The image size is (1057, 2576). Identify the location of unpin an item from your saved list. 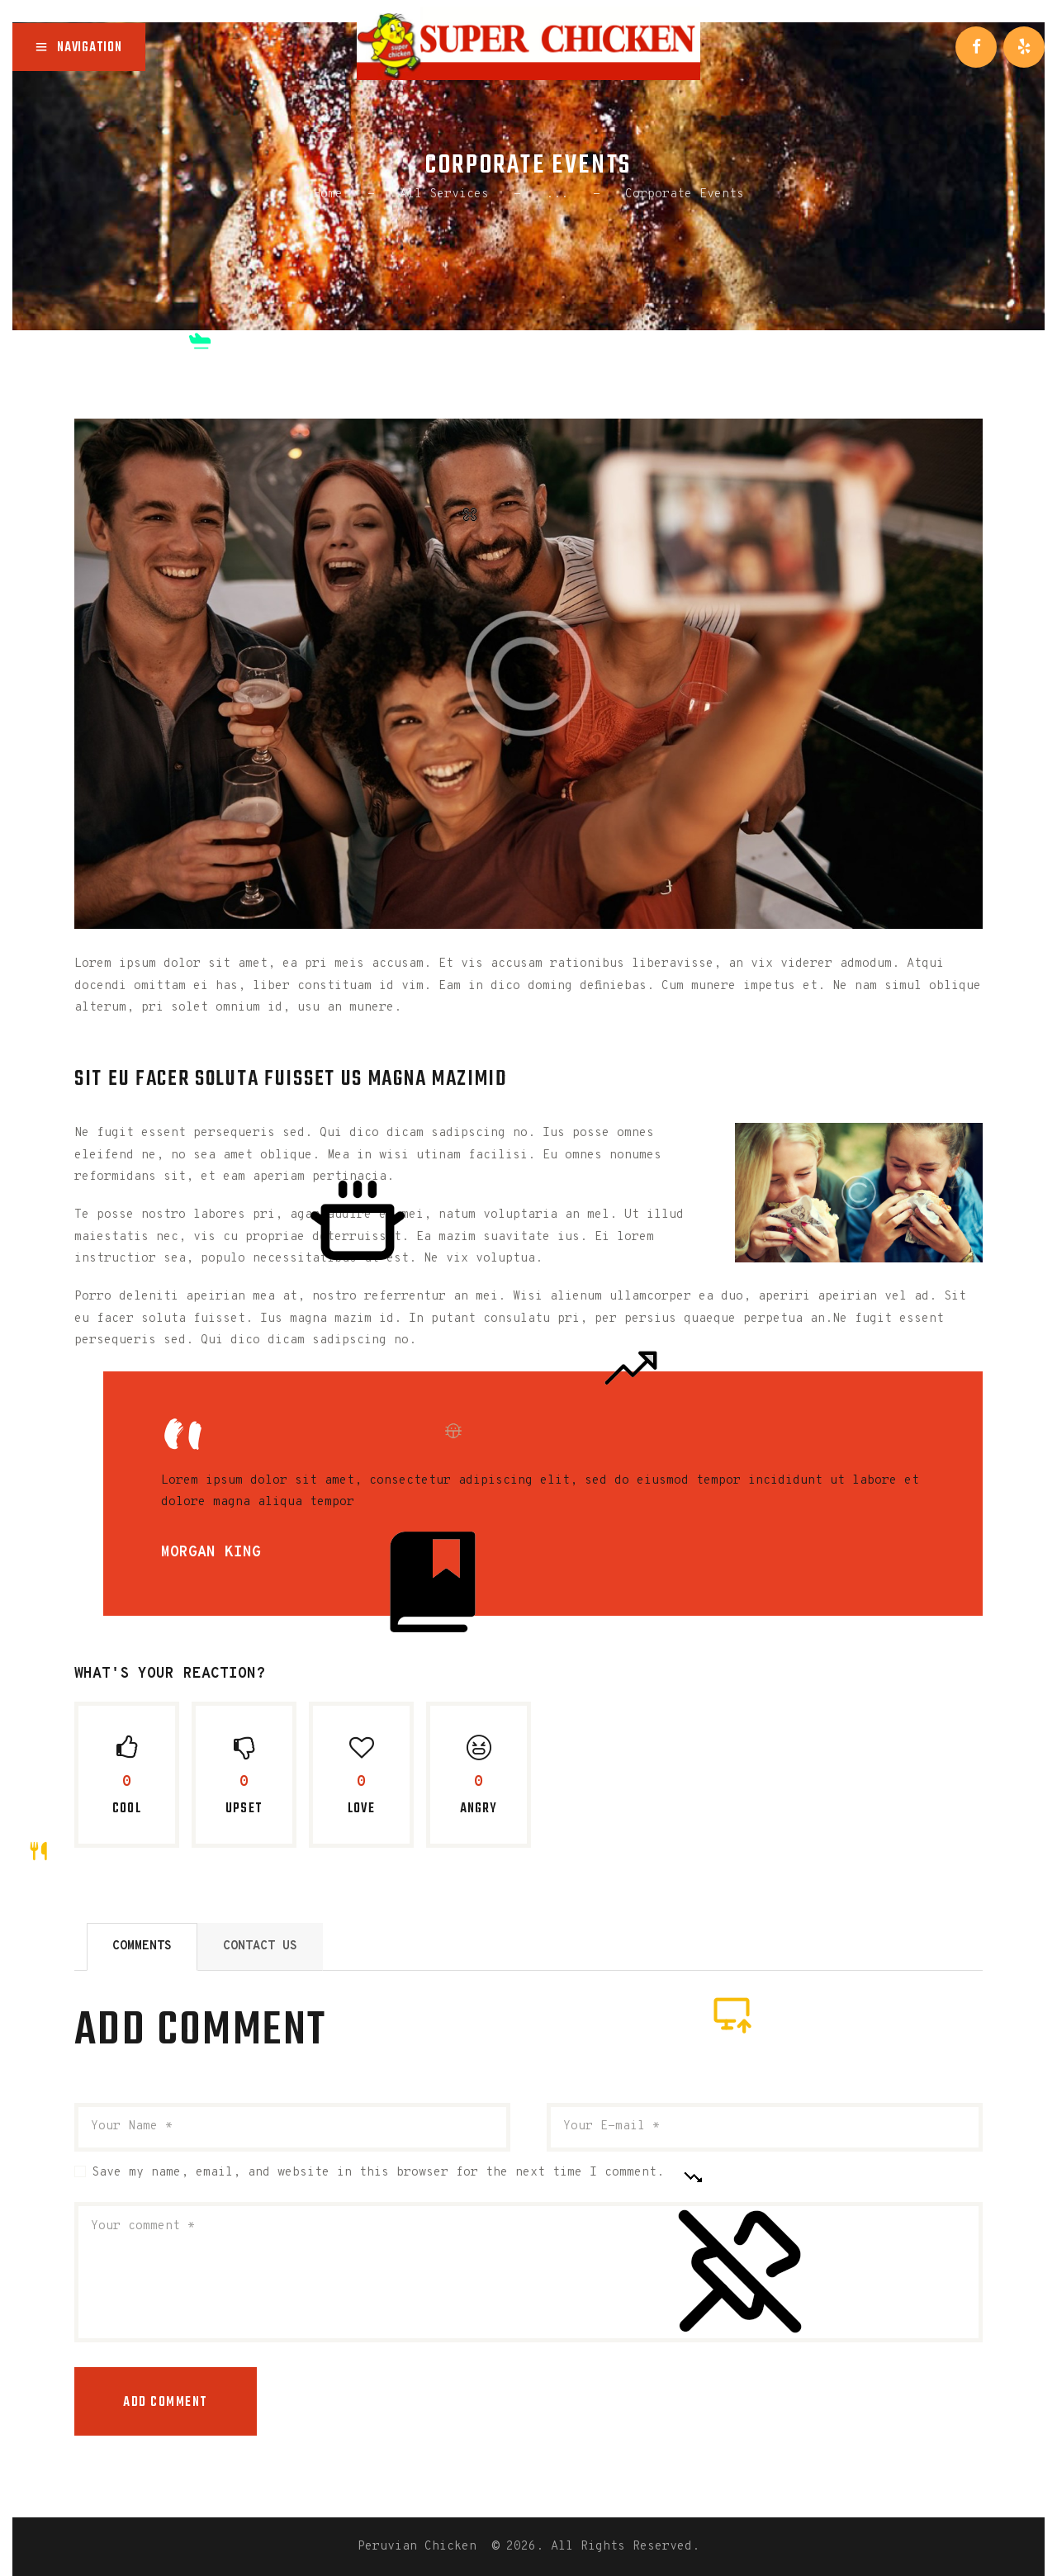
(740, 2271).